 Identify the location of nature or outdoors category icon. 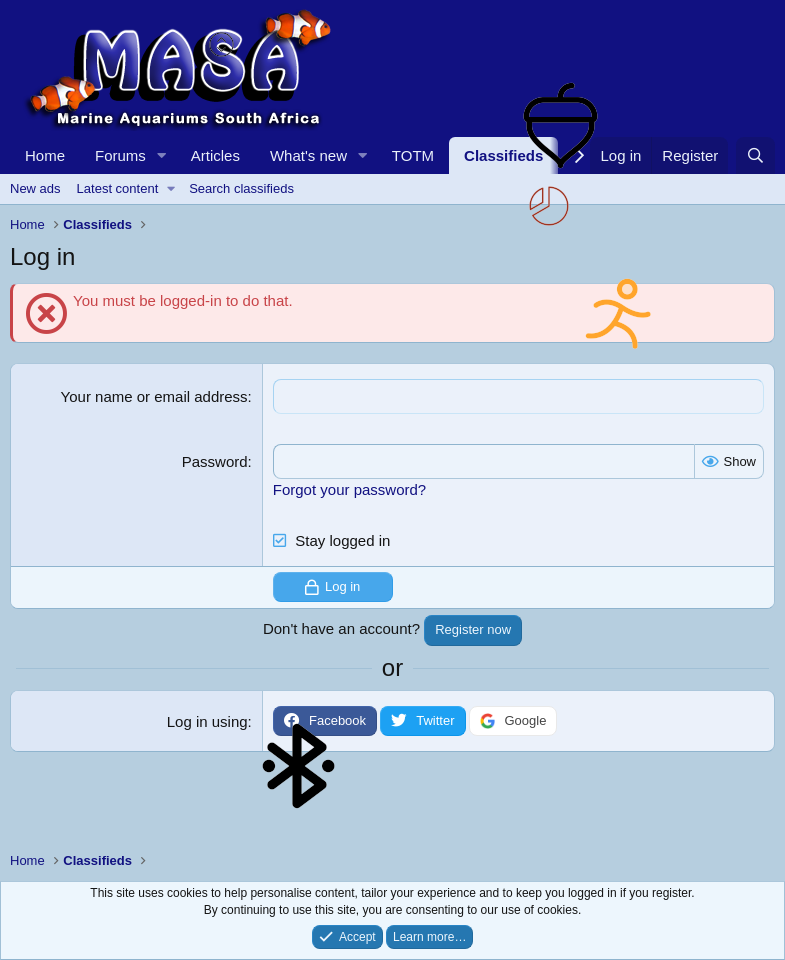
(560, 125).